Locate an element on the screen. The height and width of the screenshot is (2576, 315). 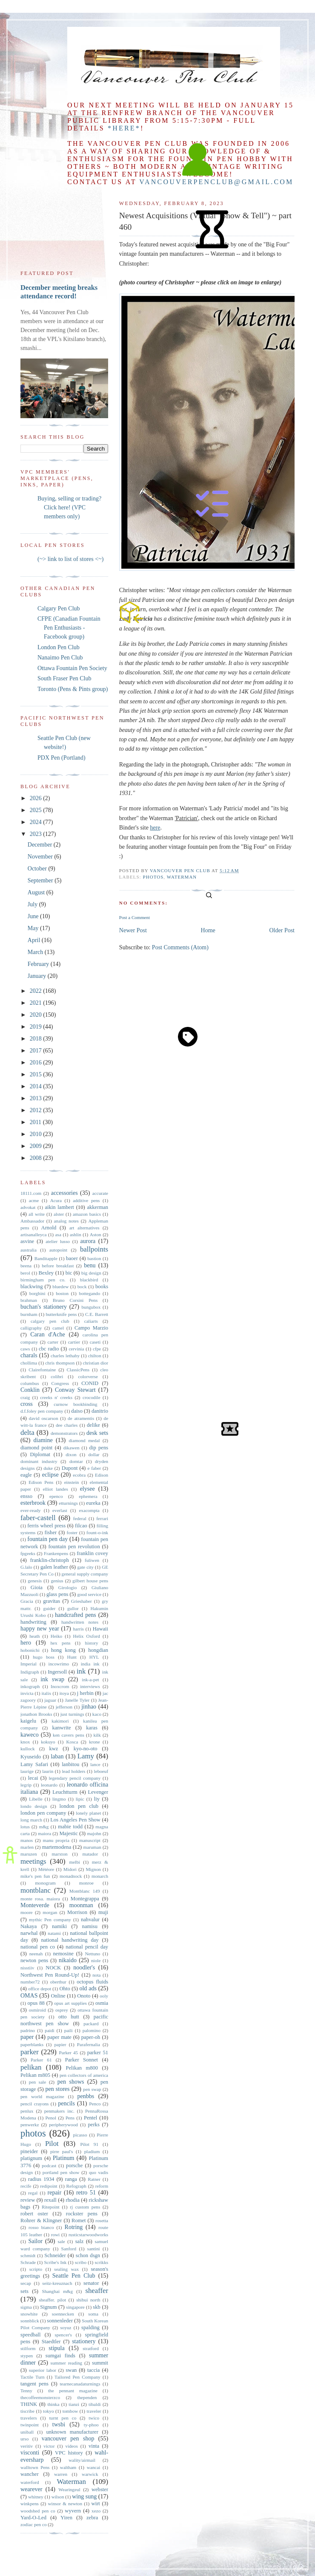
view completed tasks is located at coordinates (212, 503).